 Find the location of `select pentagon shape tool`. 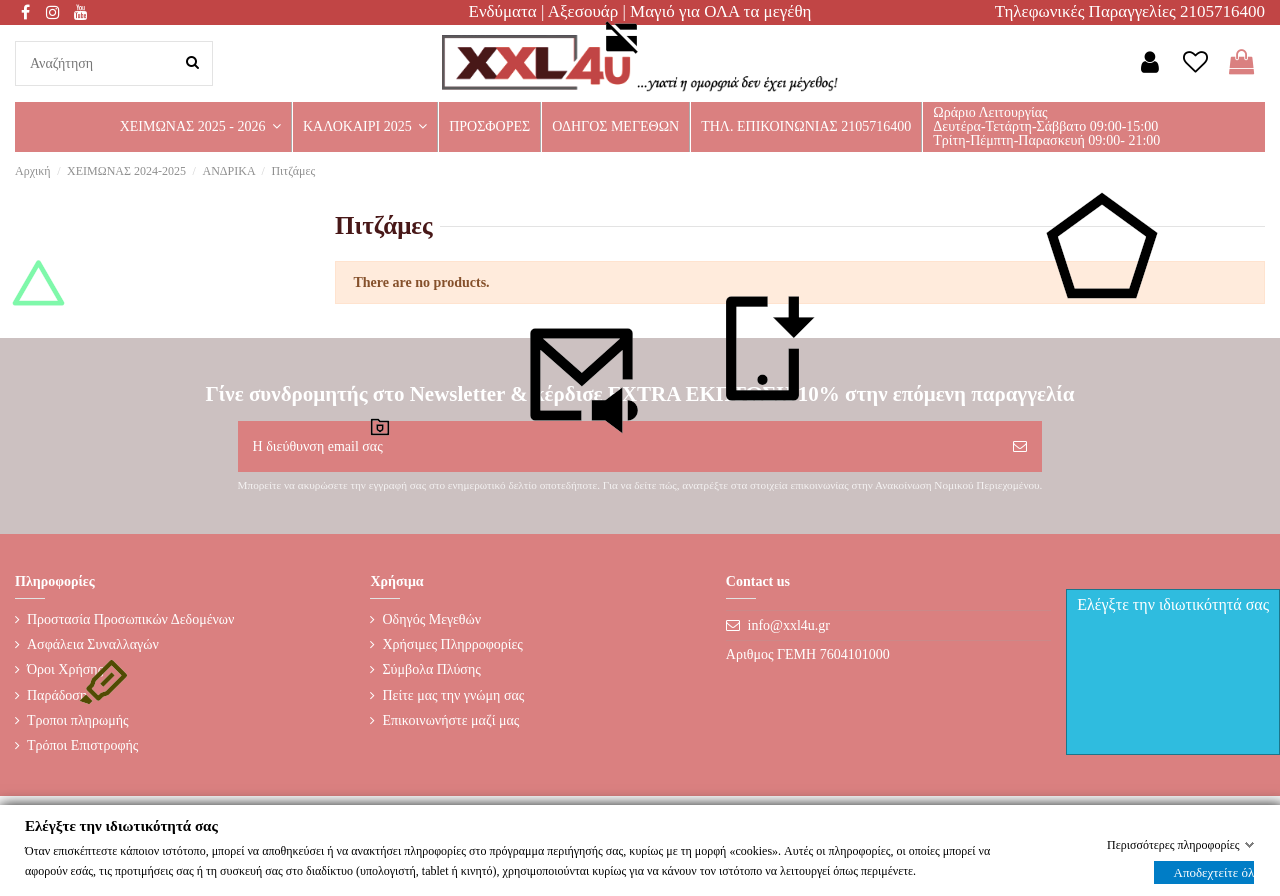

select pentagon shape tool is located at coordinates (1102, 251).